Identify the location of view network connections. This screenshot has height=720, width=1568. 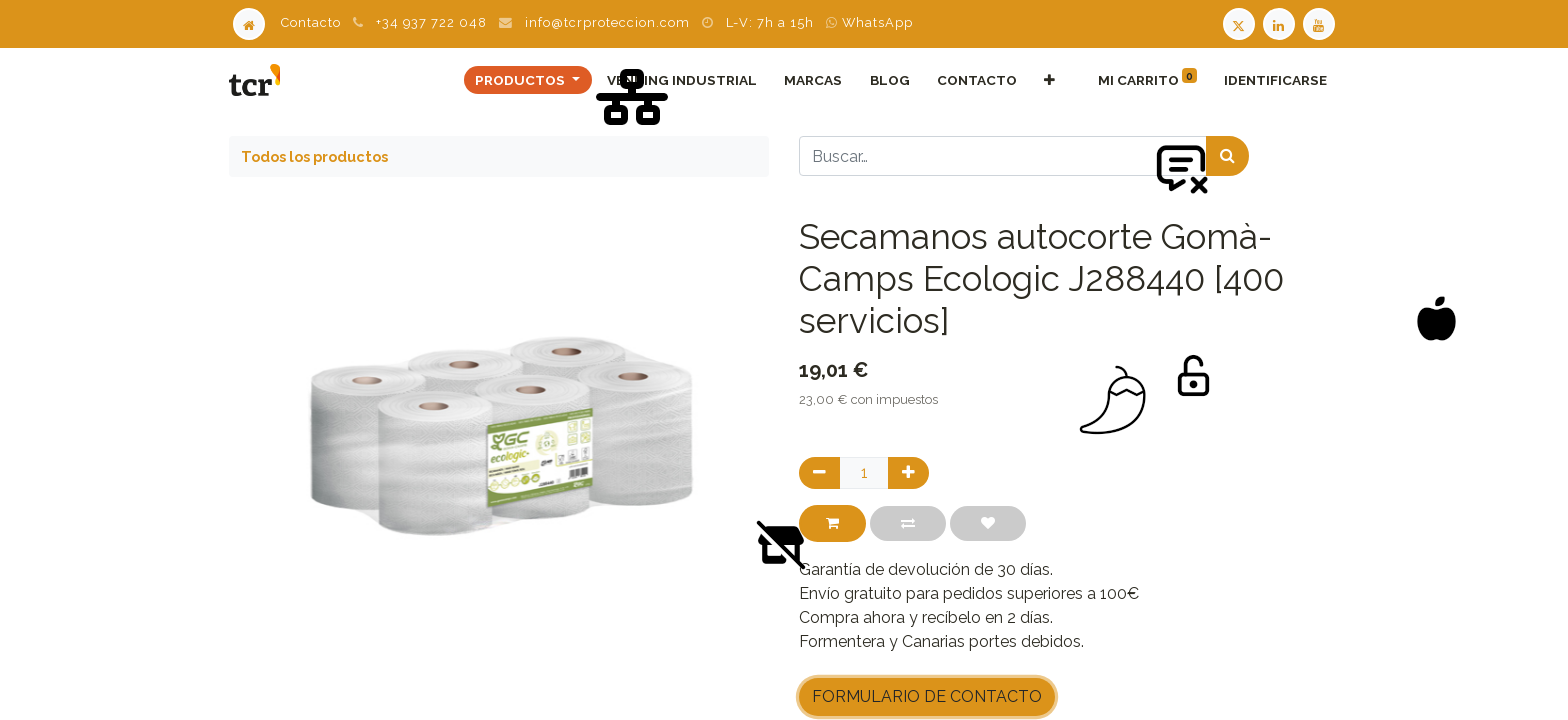
(632, 97).